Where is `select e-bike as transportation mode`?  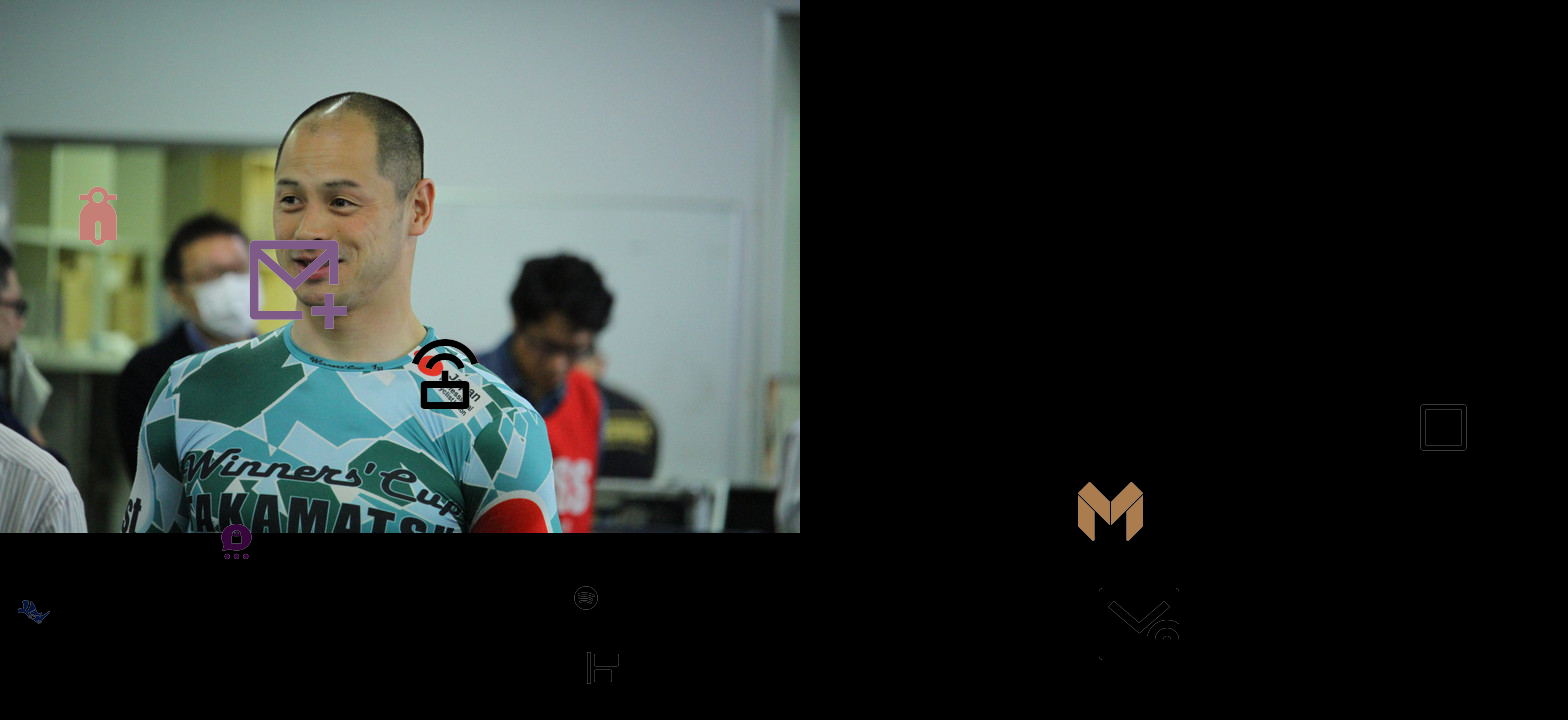 select e-bike as transportation mode is located at coordinates (98, 216).